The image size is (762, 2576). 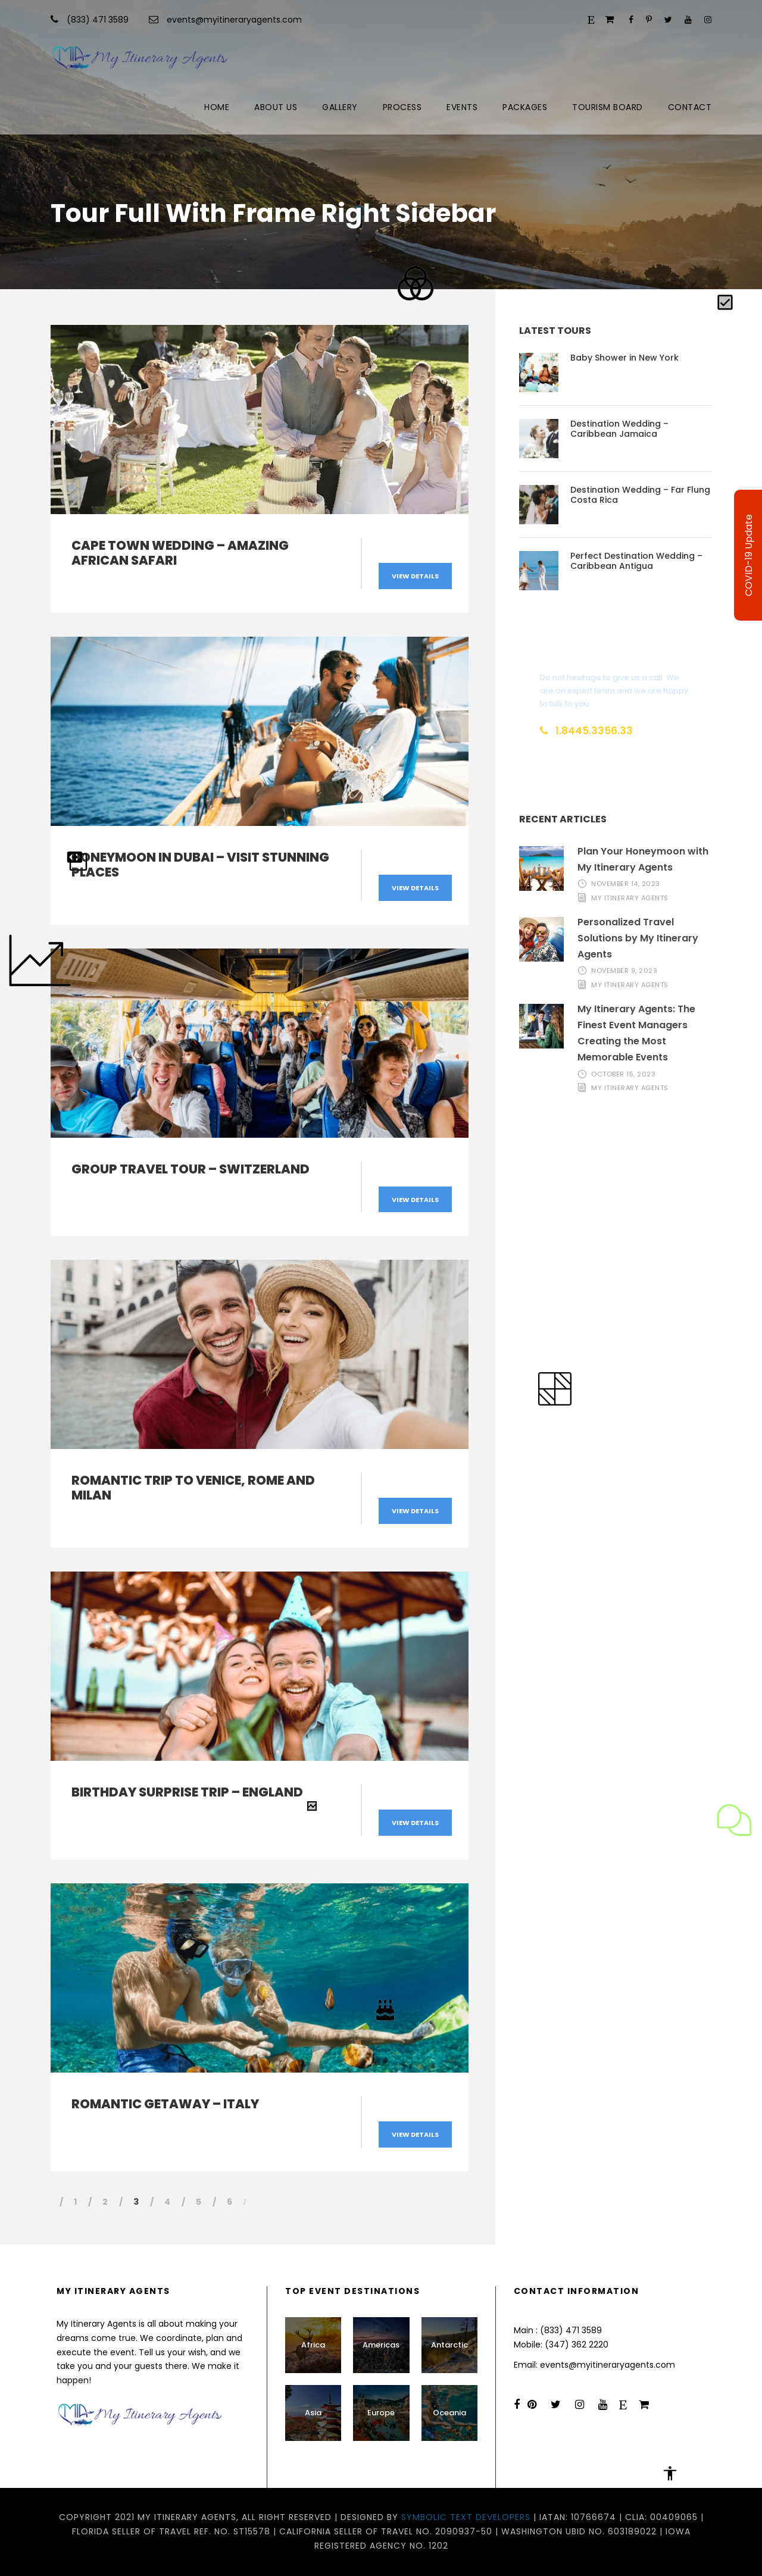 I want to click on select or confirm an option, so click(x=725, y=302).